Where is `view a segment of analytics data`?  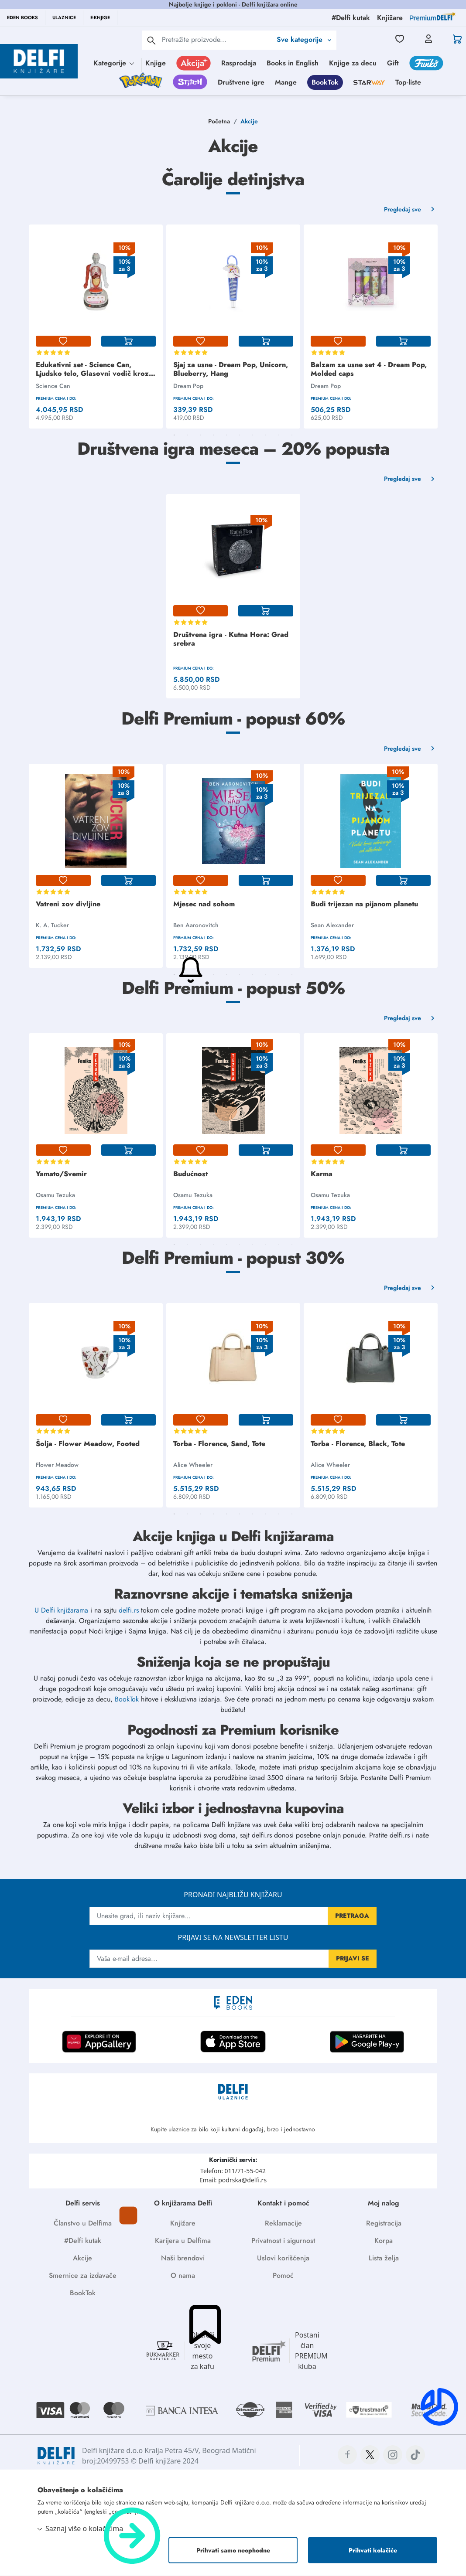
view a segment of analytics data is located at coordinates (439, 2407).